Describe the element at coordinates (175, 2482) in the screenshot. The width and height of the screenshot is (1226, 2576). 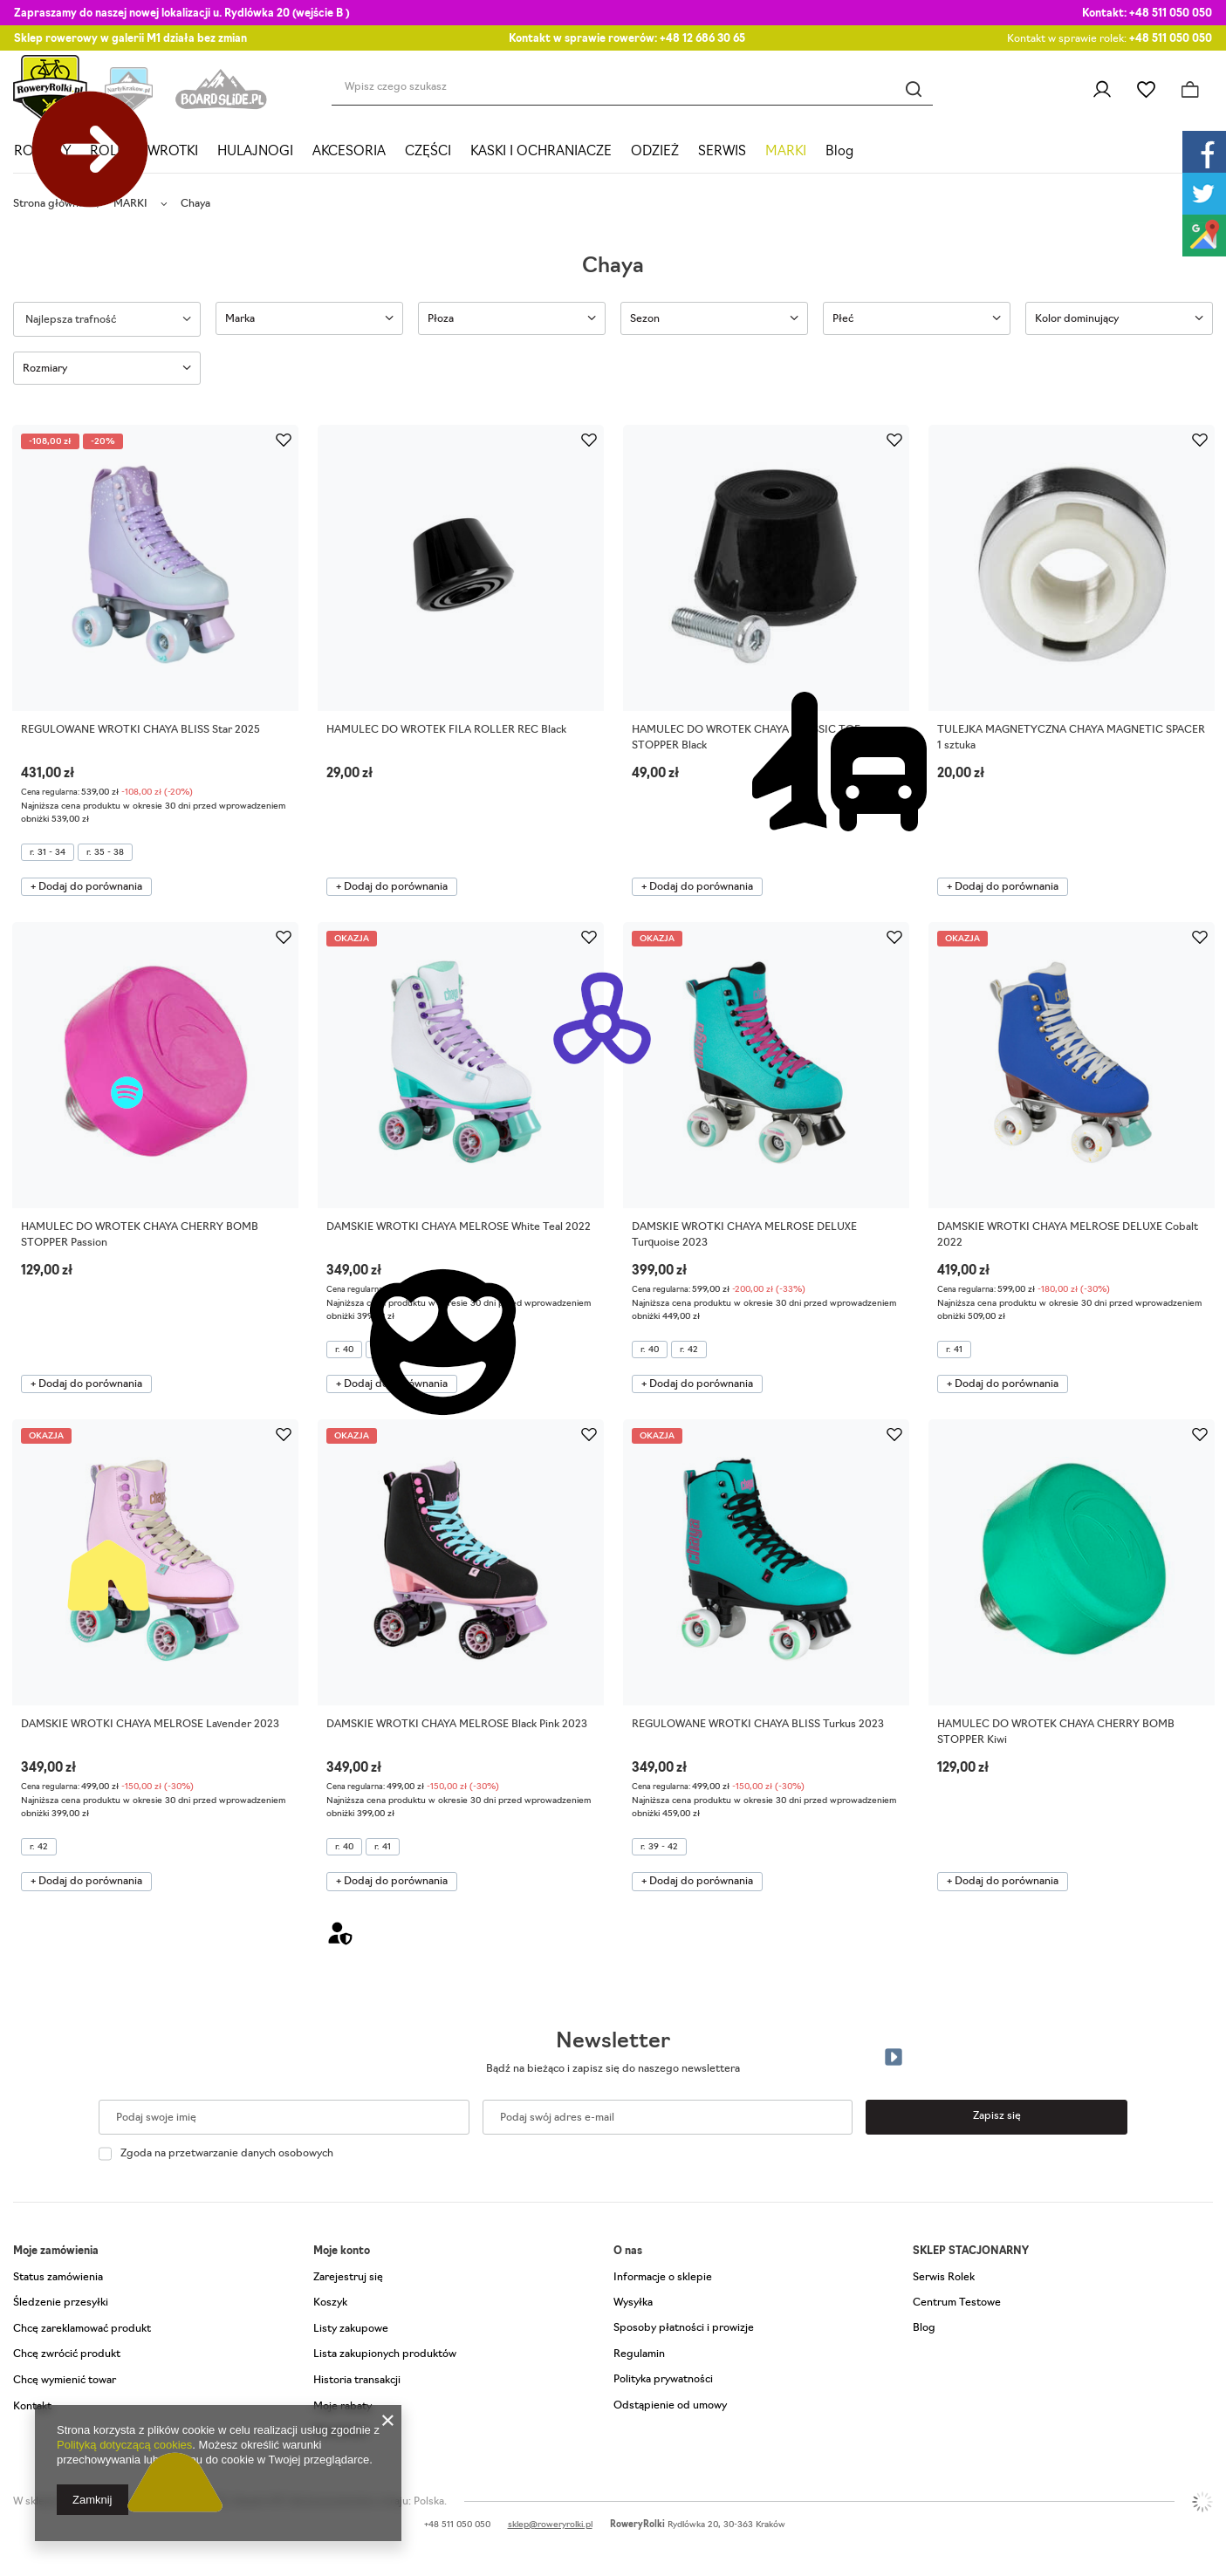
I see `indicates a mound or hill terrain feature` at that location.